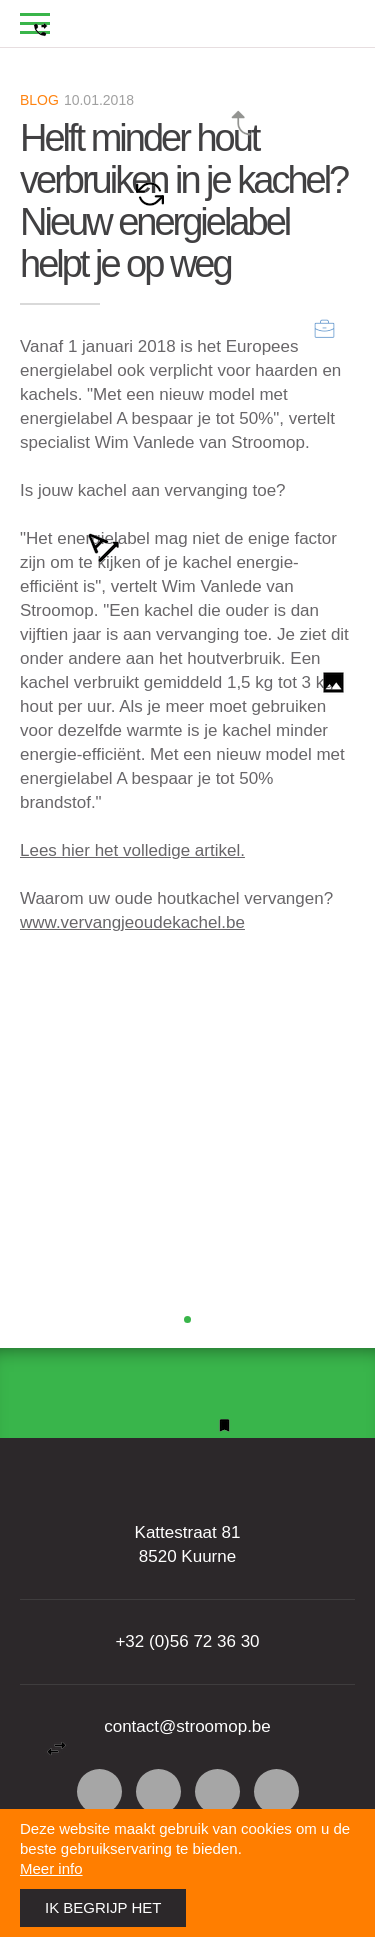  Describe the element at coordinates (150, 194) in the screenshot. I see `refresh or reload content` at that location.